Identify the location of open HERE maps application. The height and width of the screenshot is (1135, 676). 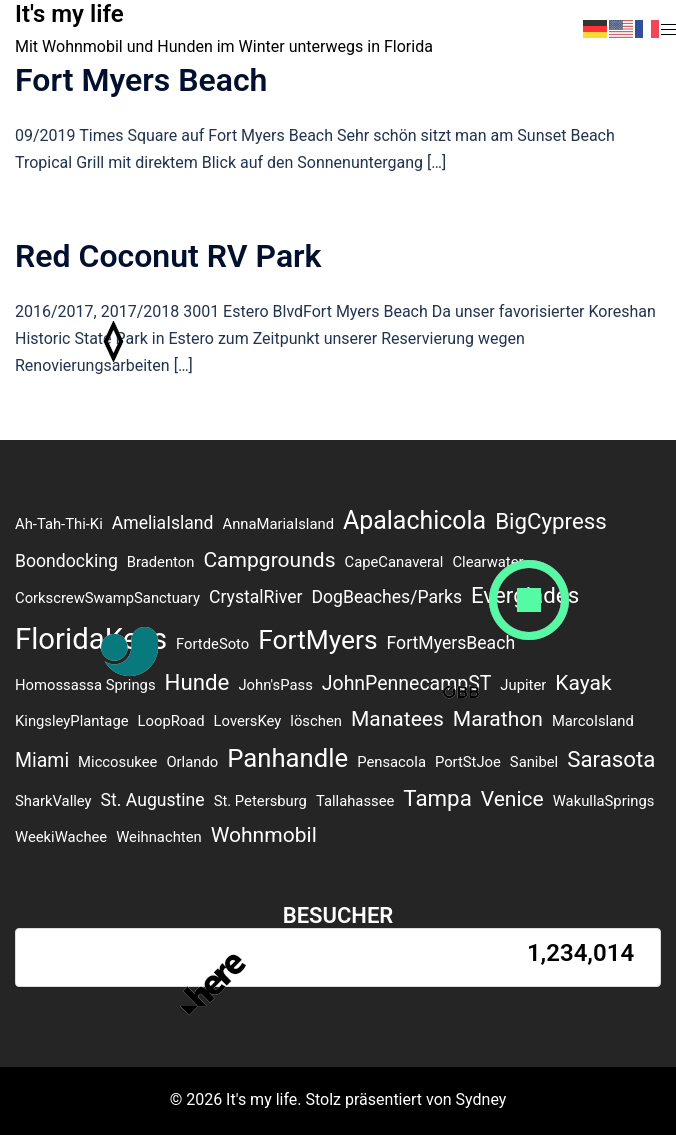
(213, 985).